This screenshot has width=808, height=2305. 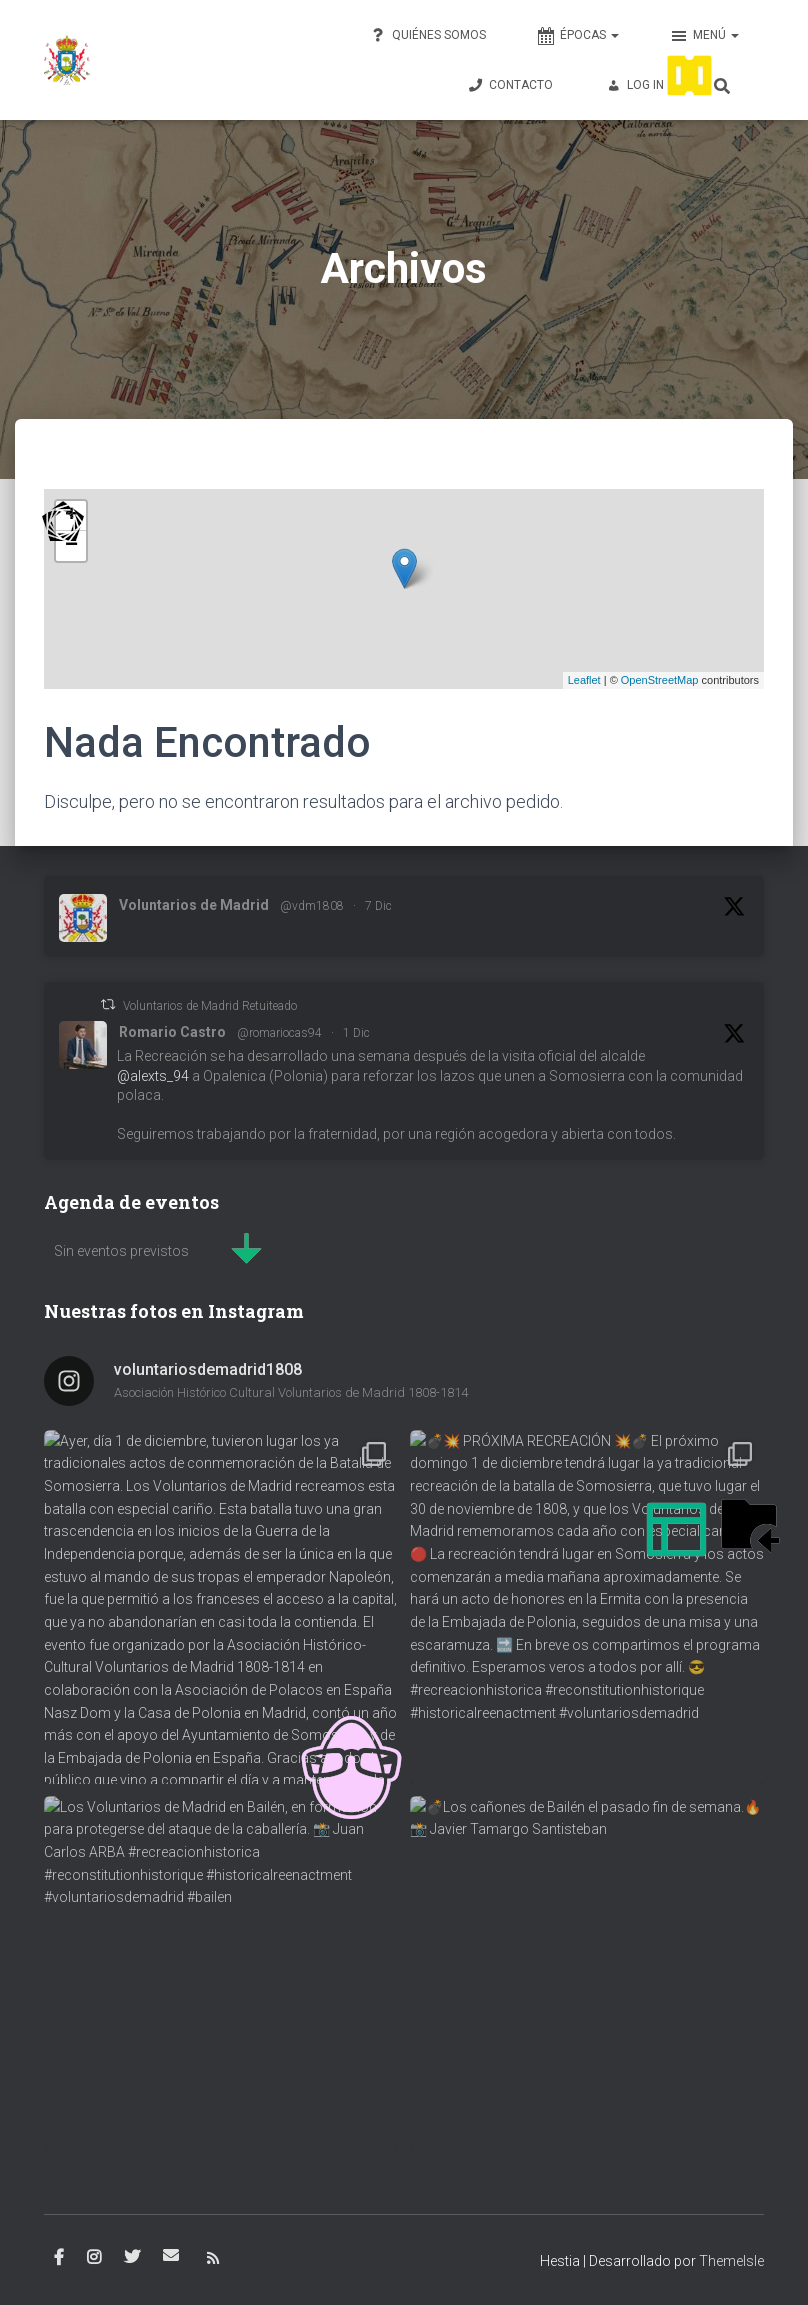 What do you see at coordinates (351, 1767) in the screenshot?
I see `egghead.io logo - access web development tutorials and courses` at bounding box center [351, 1767].